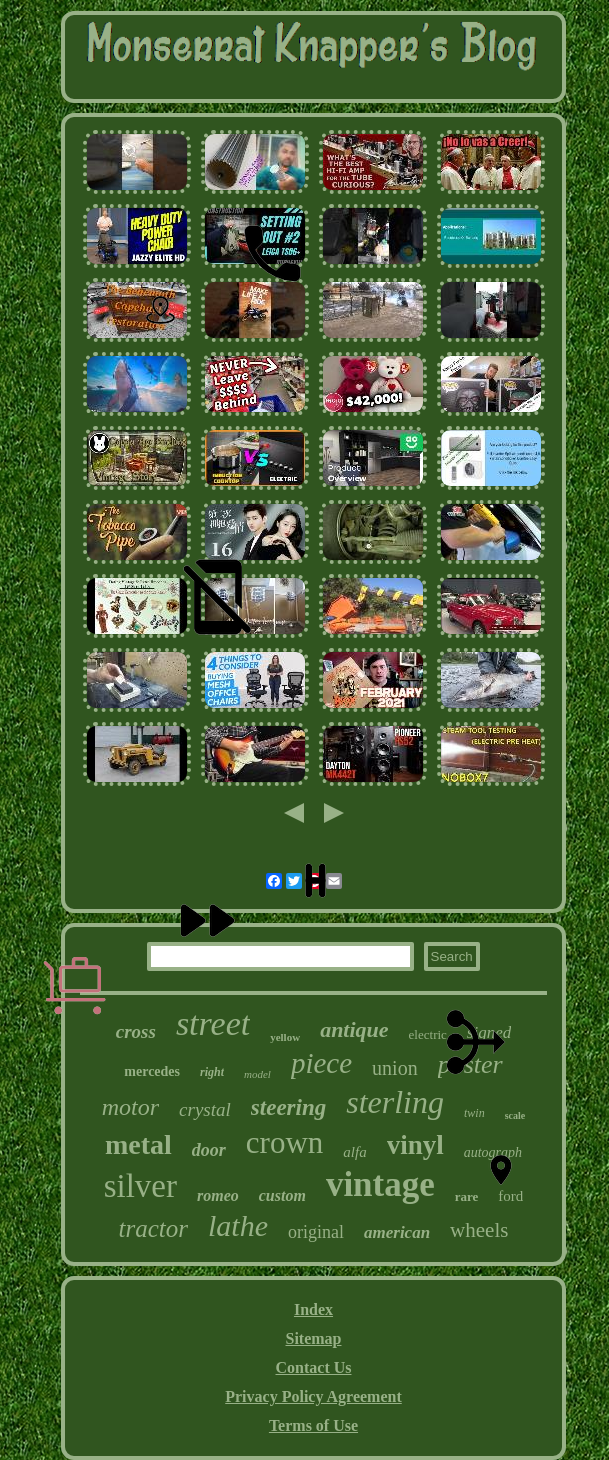 This screenshot has height=1460, width=609. Describe the element at coordinates (476, 1042) in the screenshot. I see `manage ad mediation settings` at that location.